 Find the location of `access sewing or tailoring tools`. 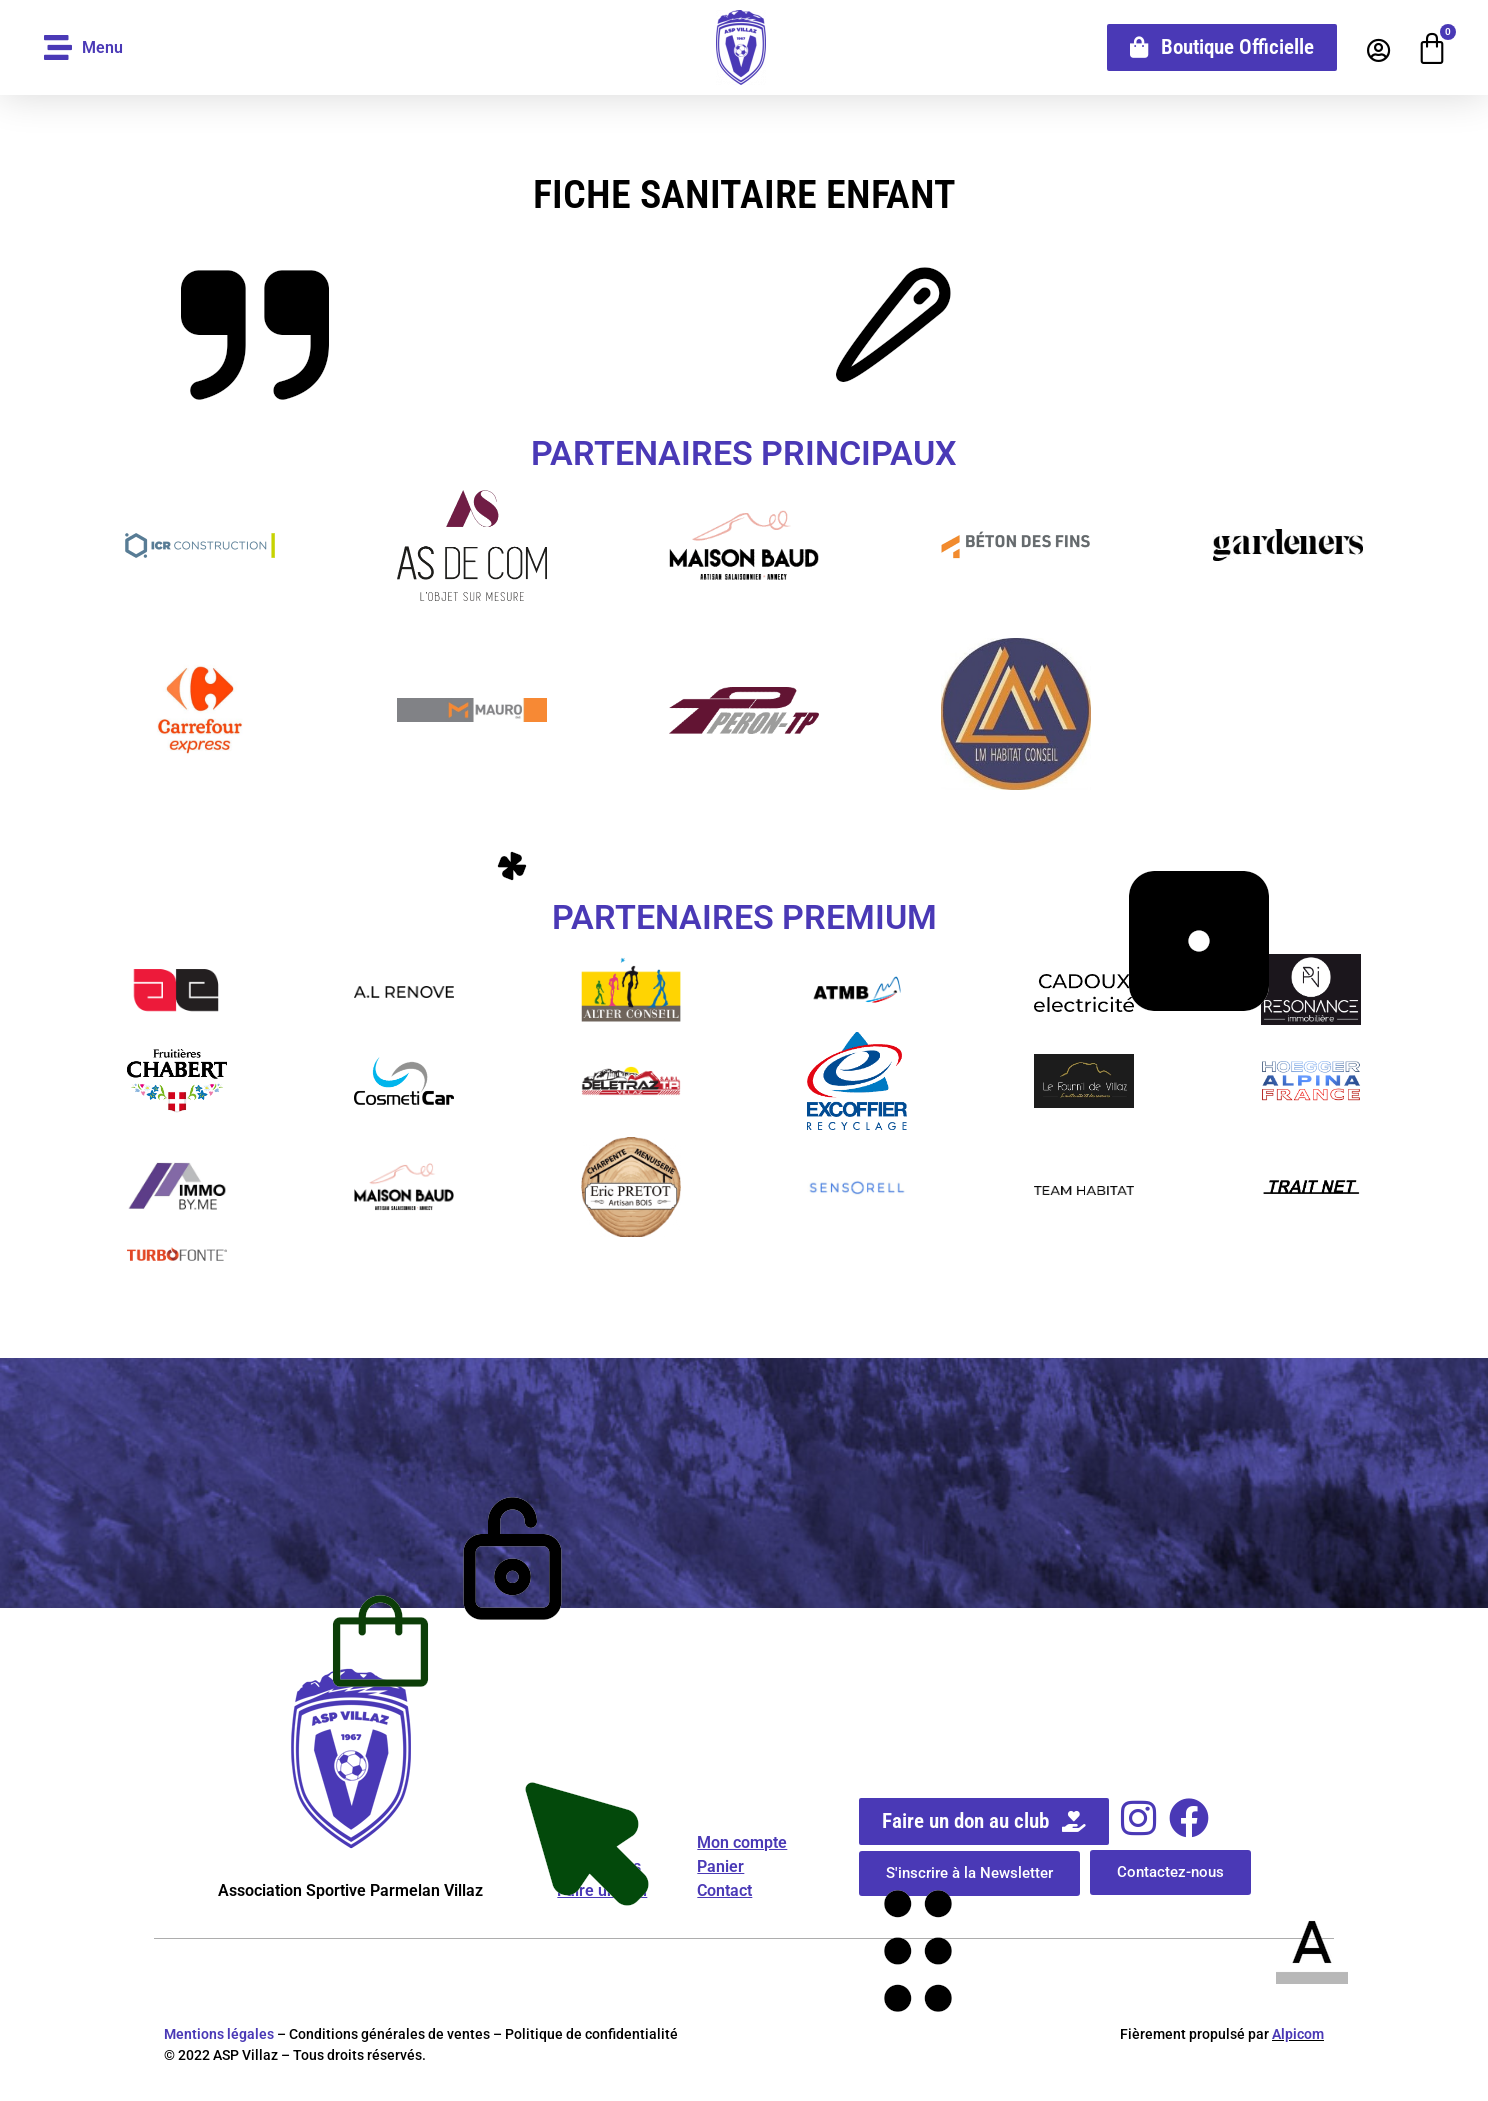

access sewing or tailoring tools is located at coordinates (893, 324).